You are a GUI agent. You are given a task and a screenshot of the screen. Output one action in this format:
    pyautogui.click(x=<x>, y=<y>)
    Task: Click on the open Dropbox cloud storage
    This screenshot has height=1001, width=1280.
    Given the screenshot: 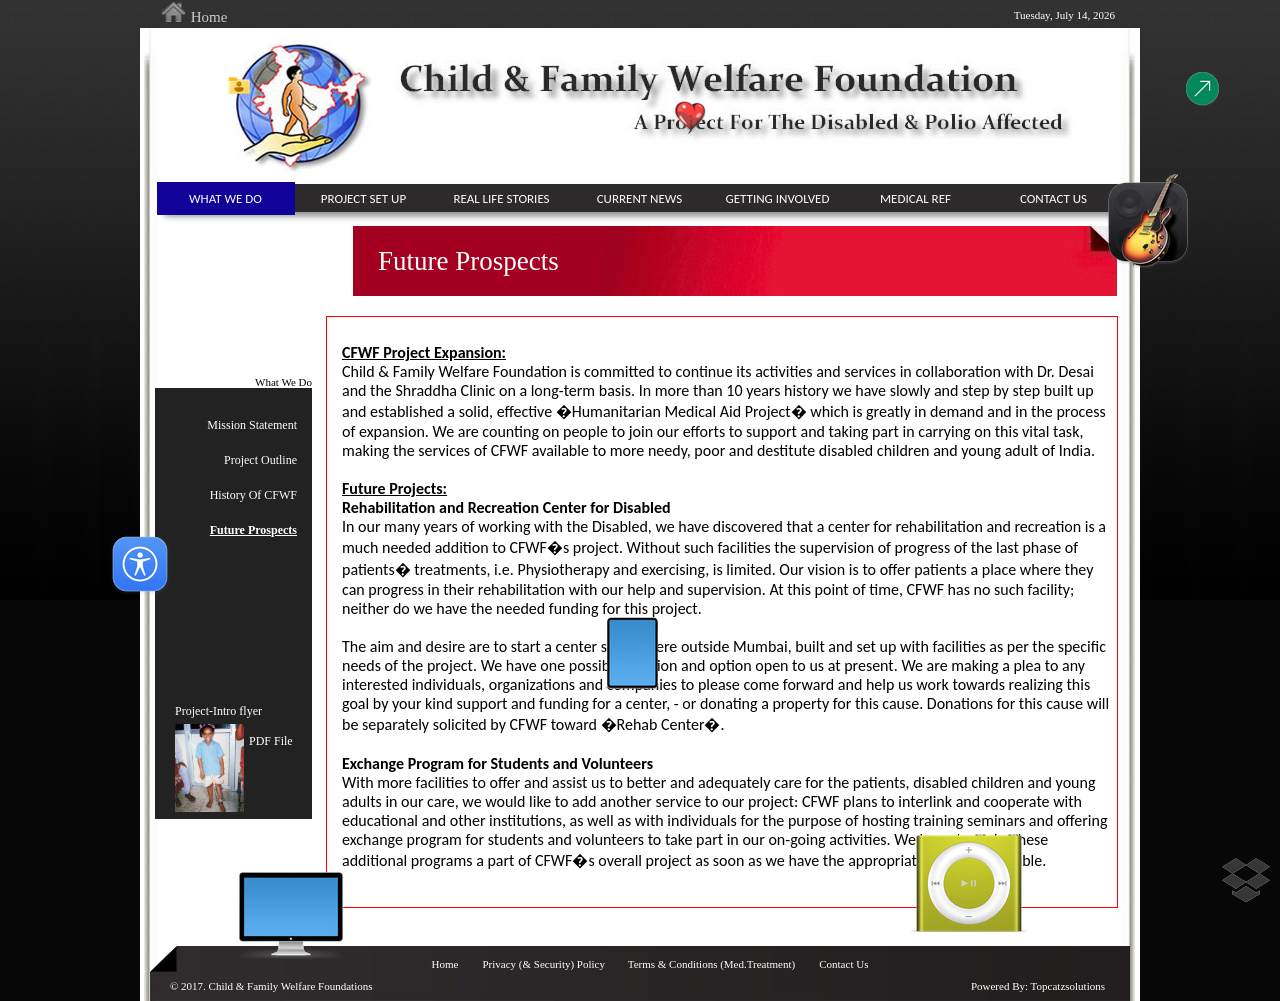 What is the action you would take?
    pyautogui.click(x=1246, y=882)
    